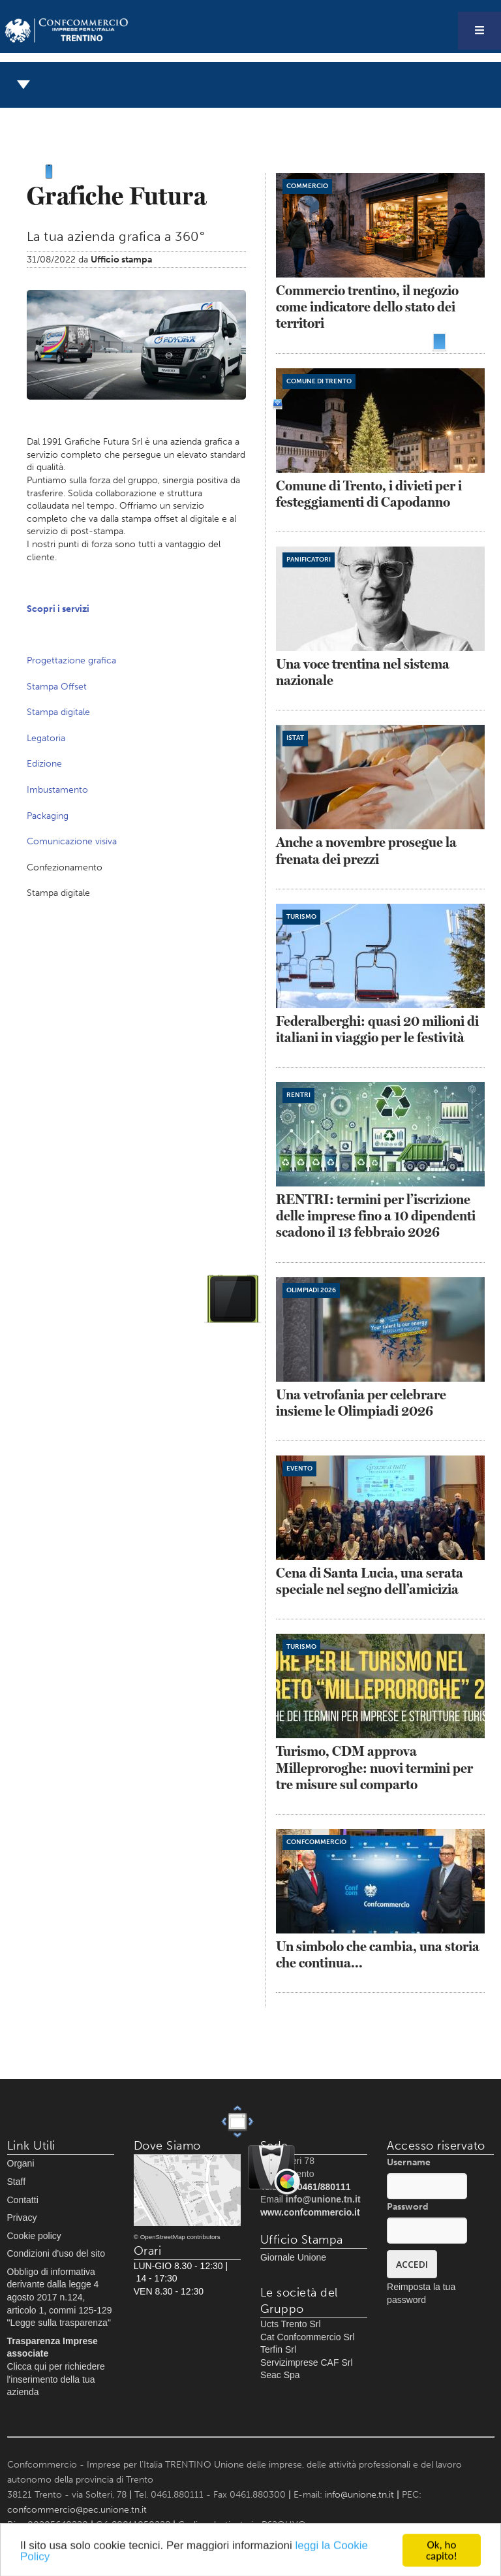 The image size is (501, 2576). I want to click on access a wireless network drive, so click(277, 404).